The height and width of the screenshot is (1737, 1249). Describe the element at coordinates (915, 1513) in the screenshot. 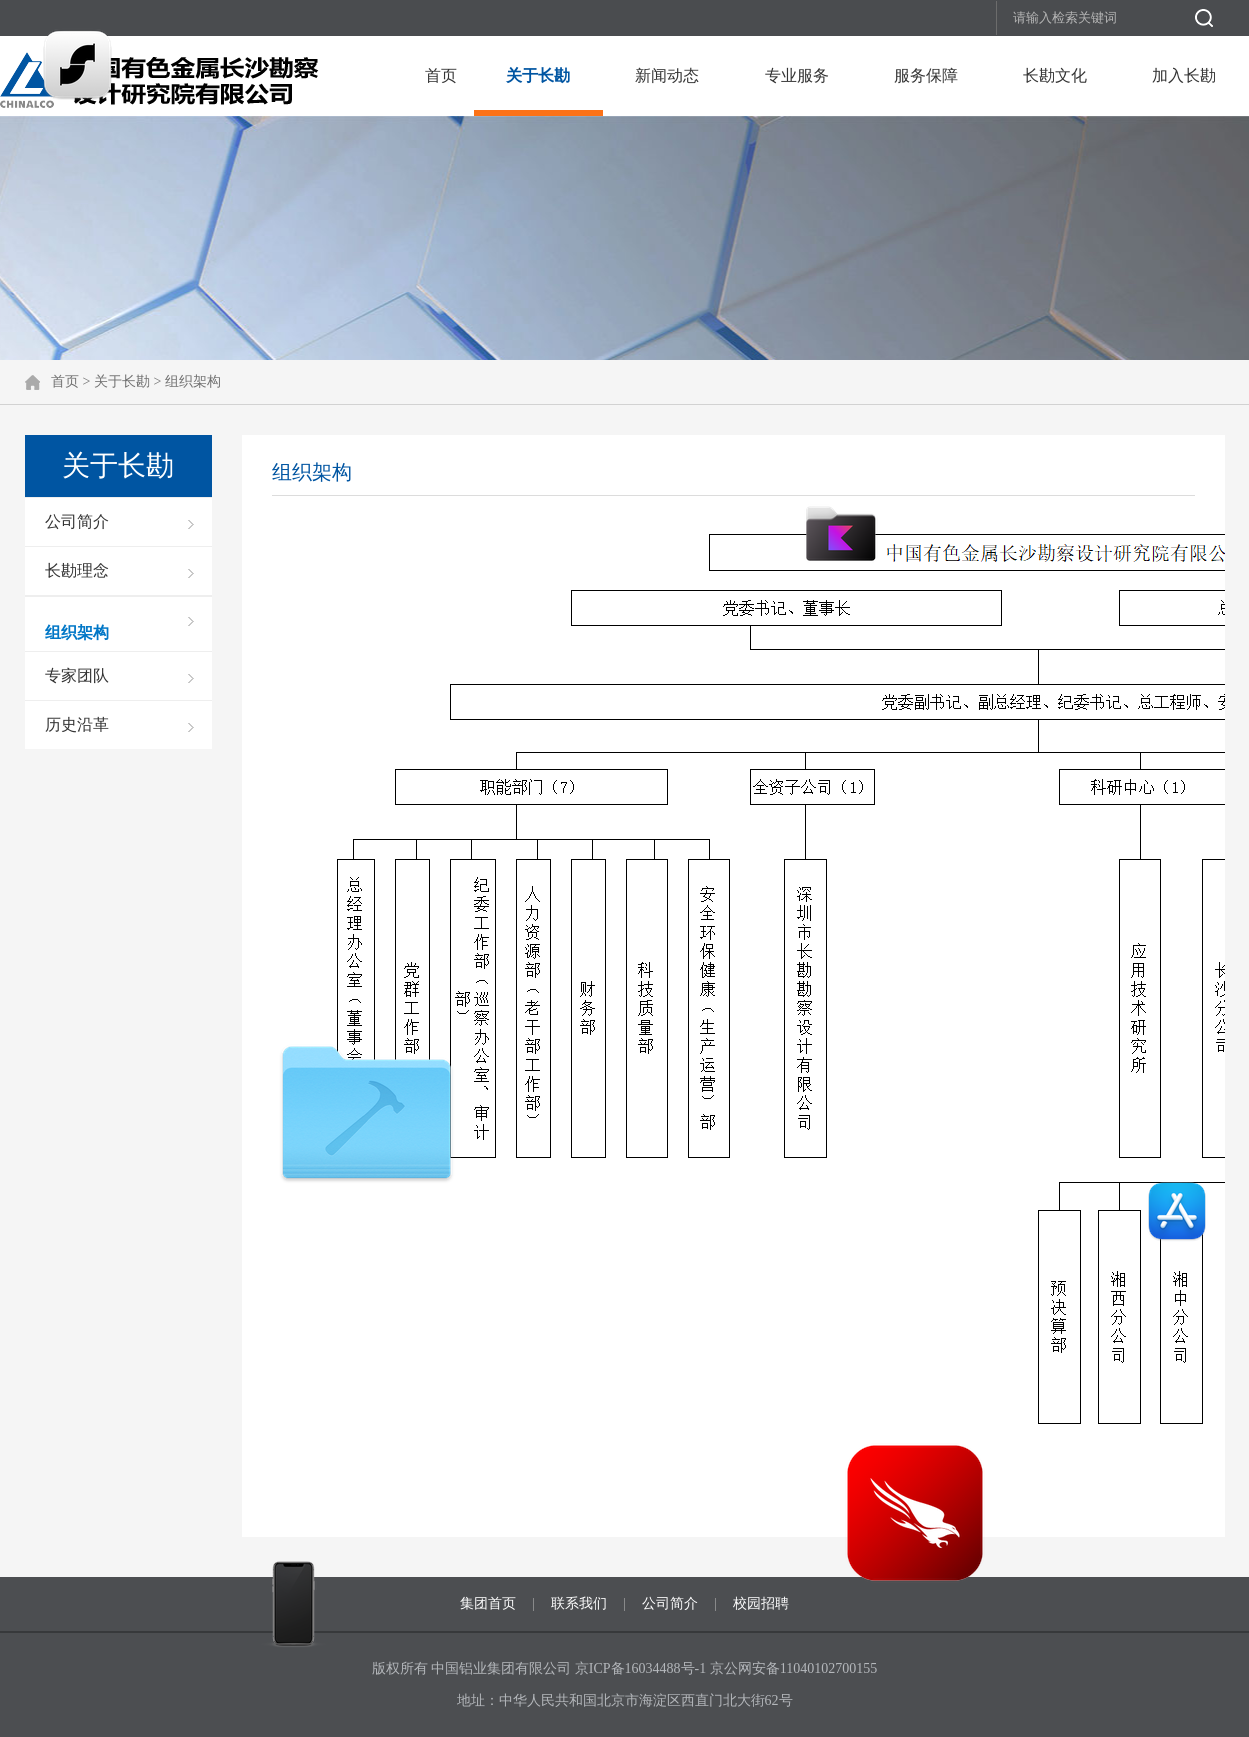

I see `open CrowdStrike Falcon endpoint security app` at that location.